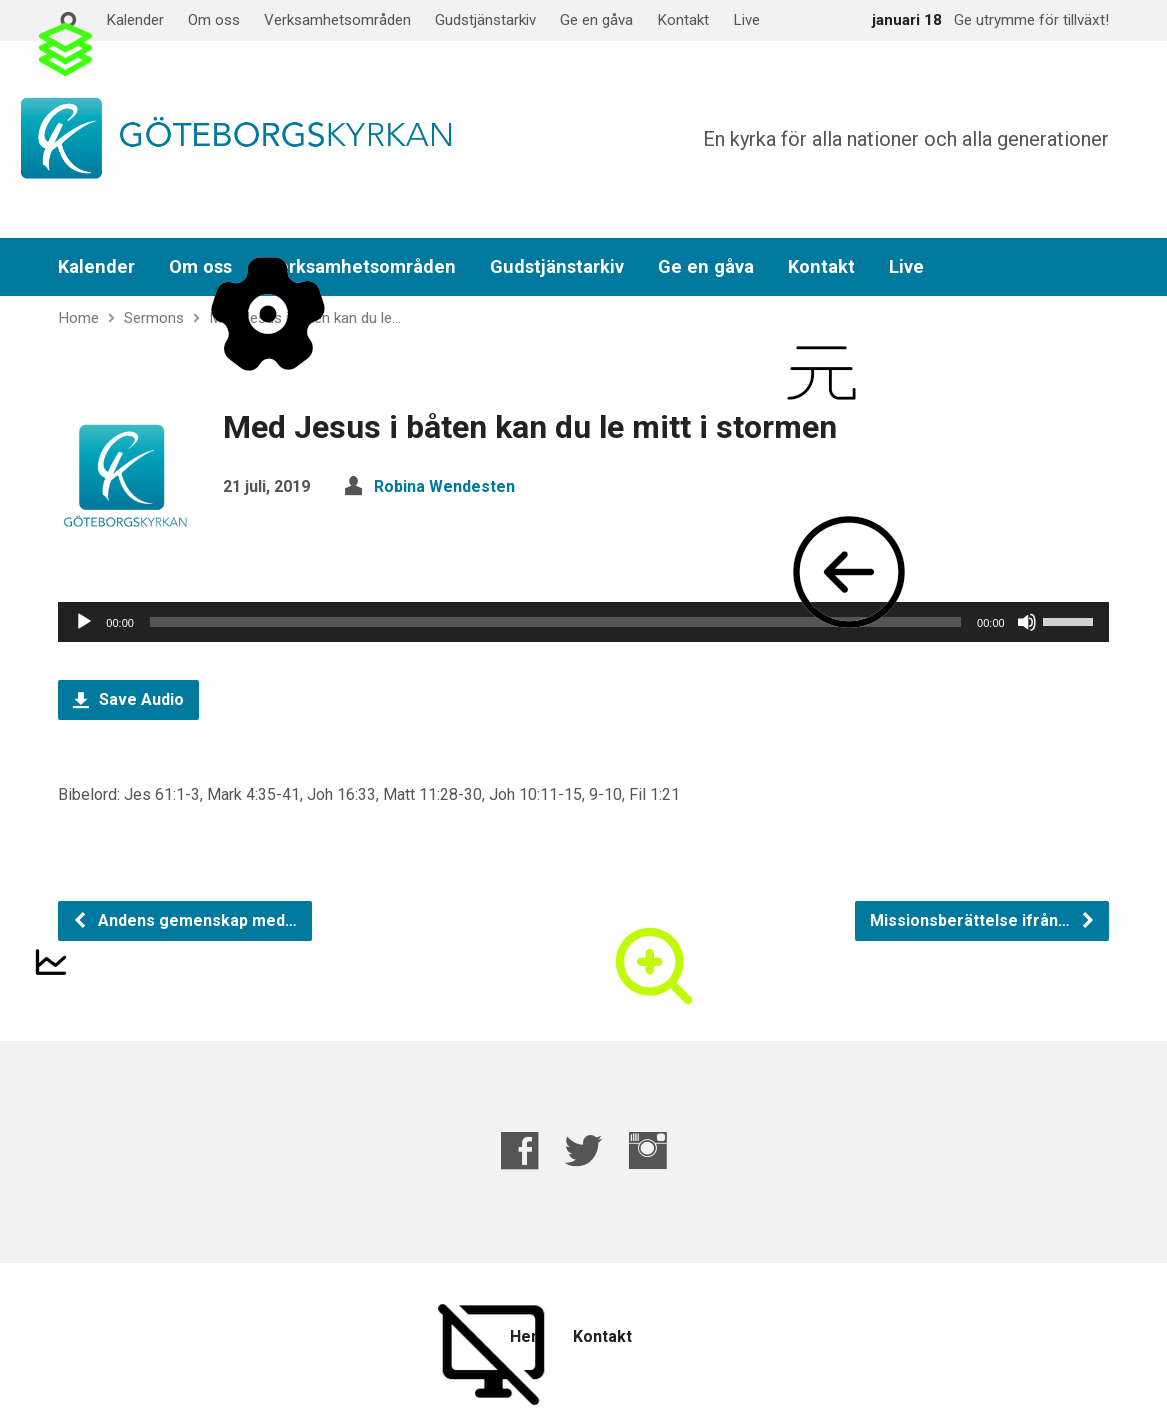 The image size is (1167, 1414). What do you see at coordinates (654, 966) in the screenshot?
I see `zoom in on content` at bounding box center [654, 966].